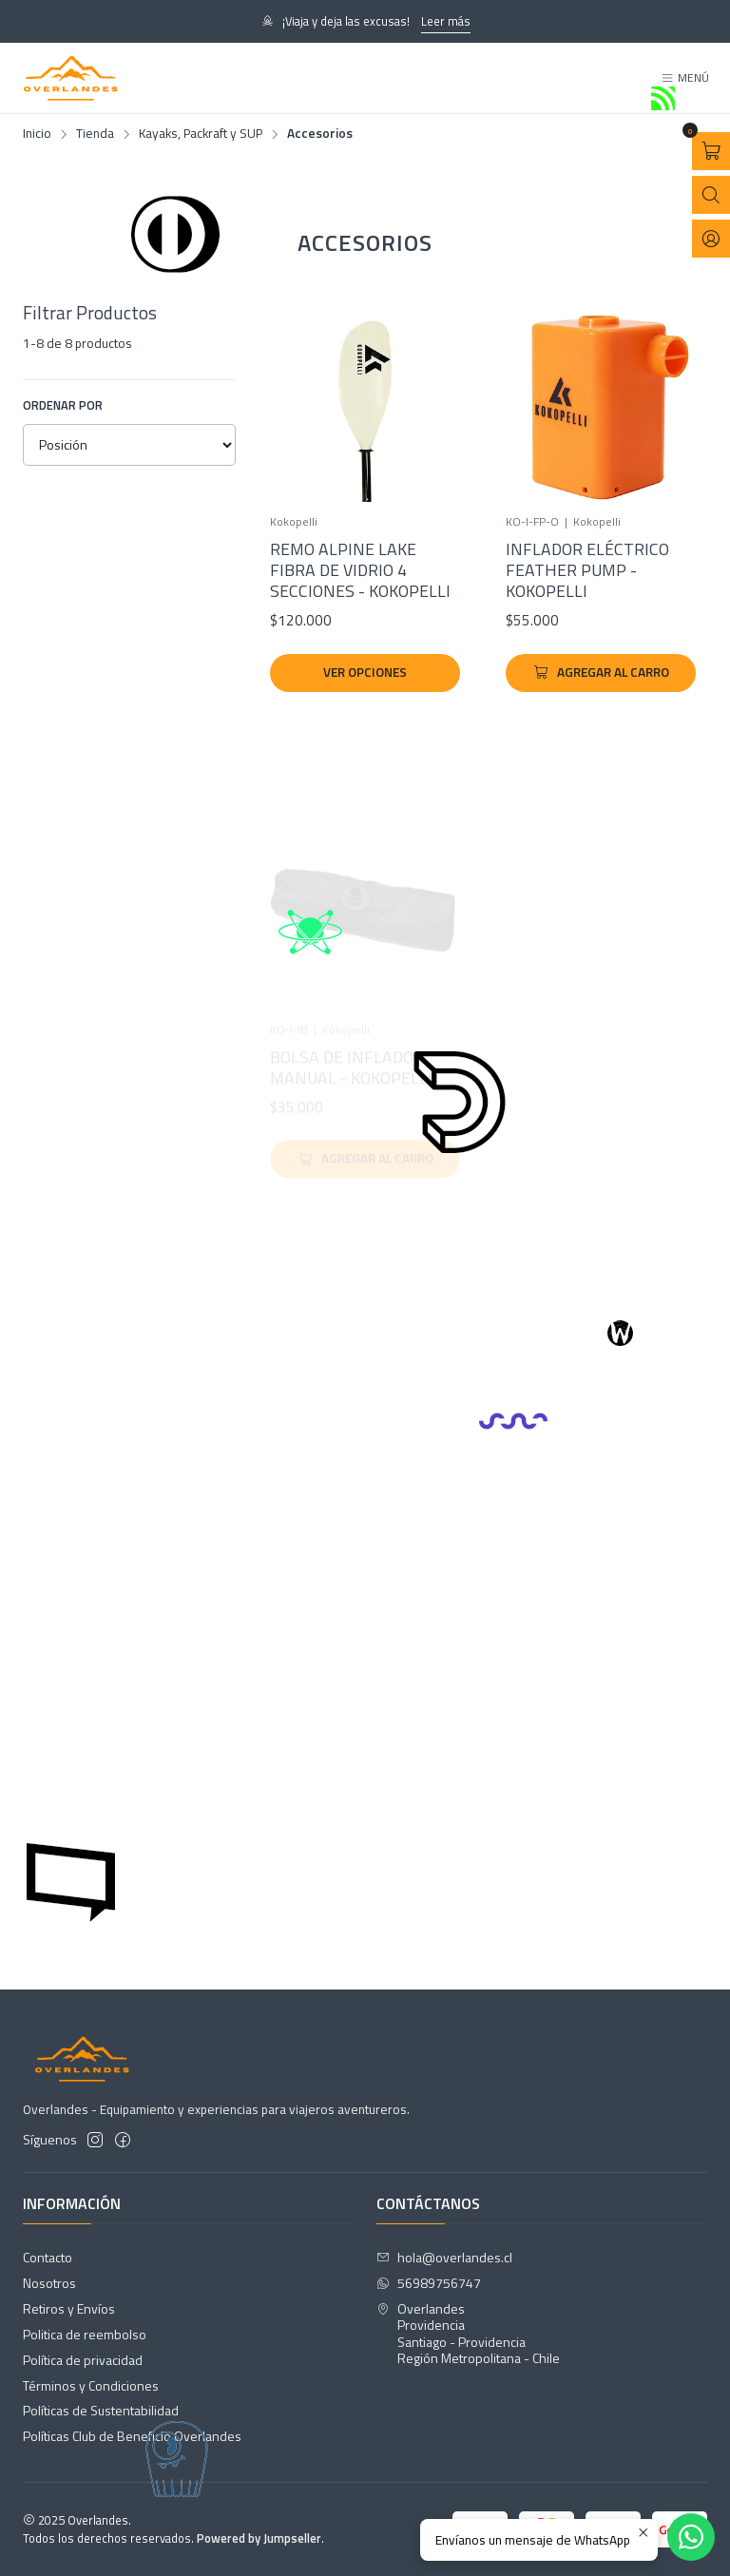 The image size is (730, 2576). I want to click on SWR (stale-while-revalidate) library logo, so click(513, 1421).